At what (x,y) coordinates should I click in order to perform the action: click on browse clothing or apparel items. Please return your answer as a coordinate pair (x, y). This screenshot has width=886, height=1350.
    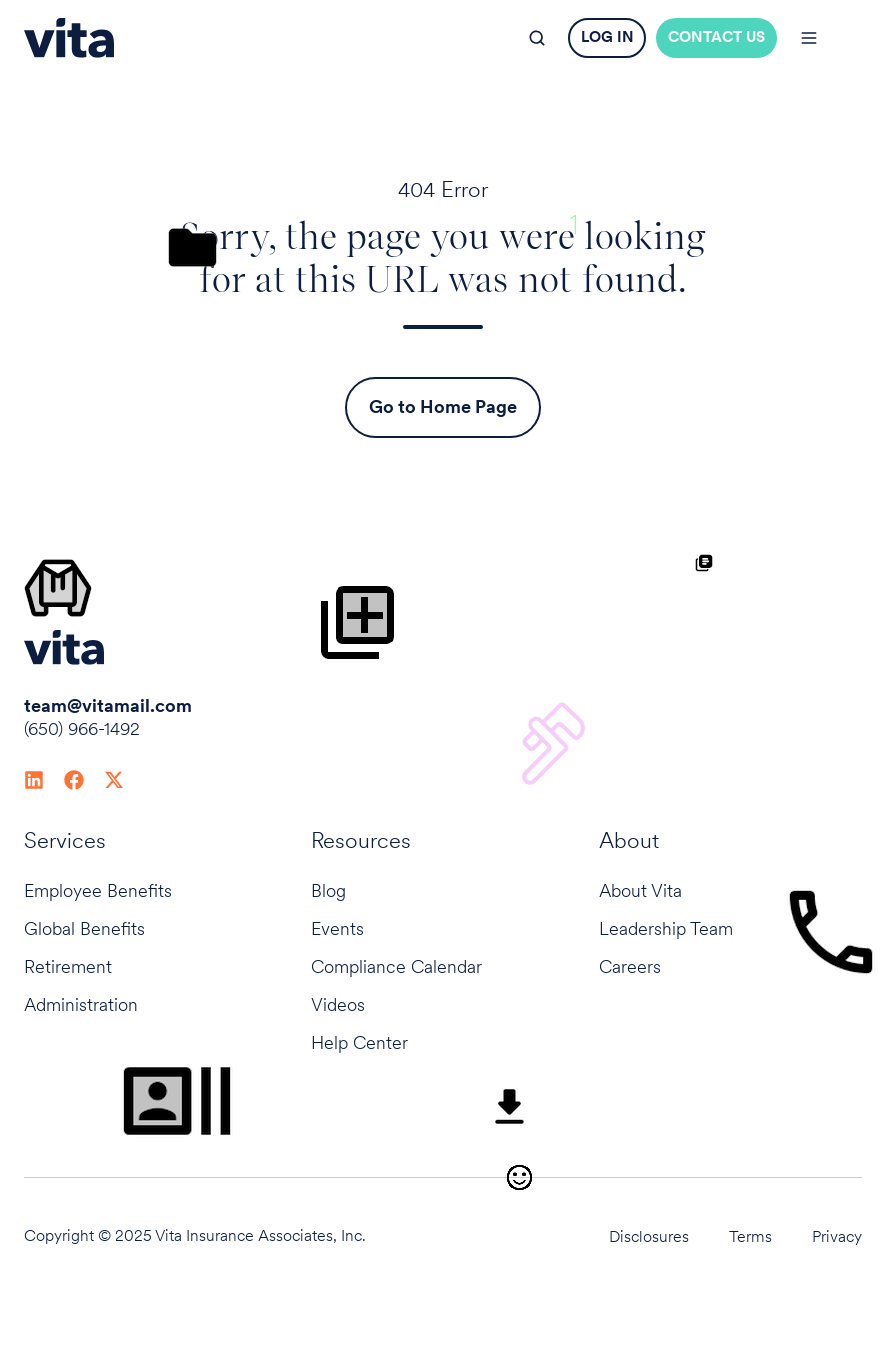
    Looking at the image, I should click on (58, 588).